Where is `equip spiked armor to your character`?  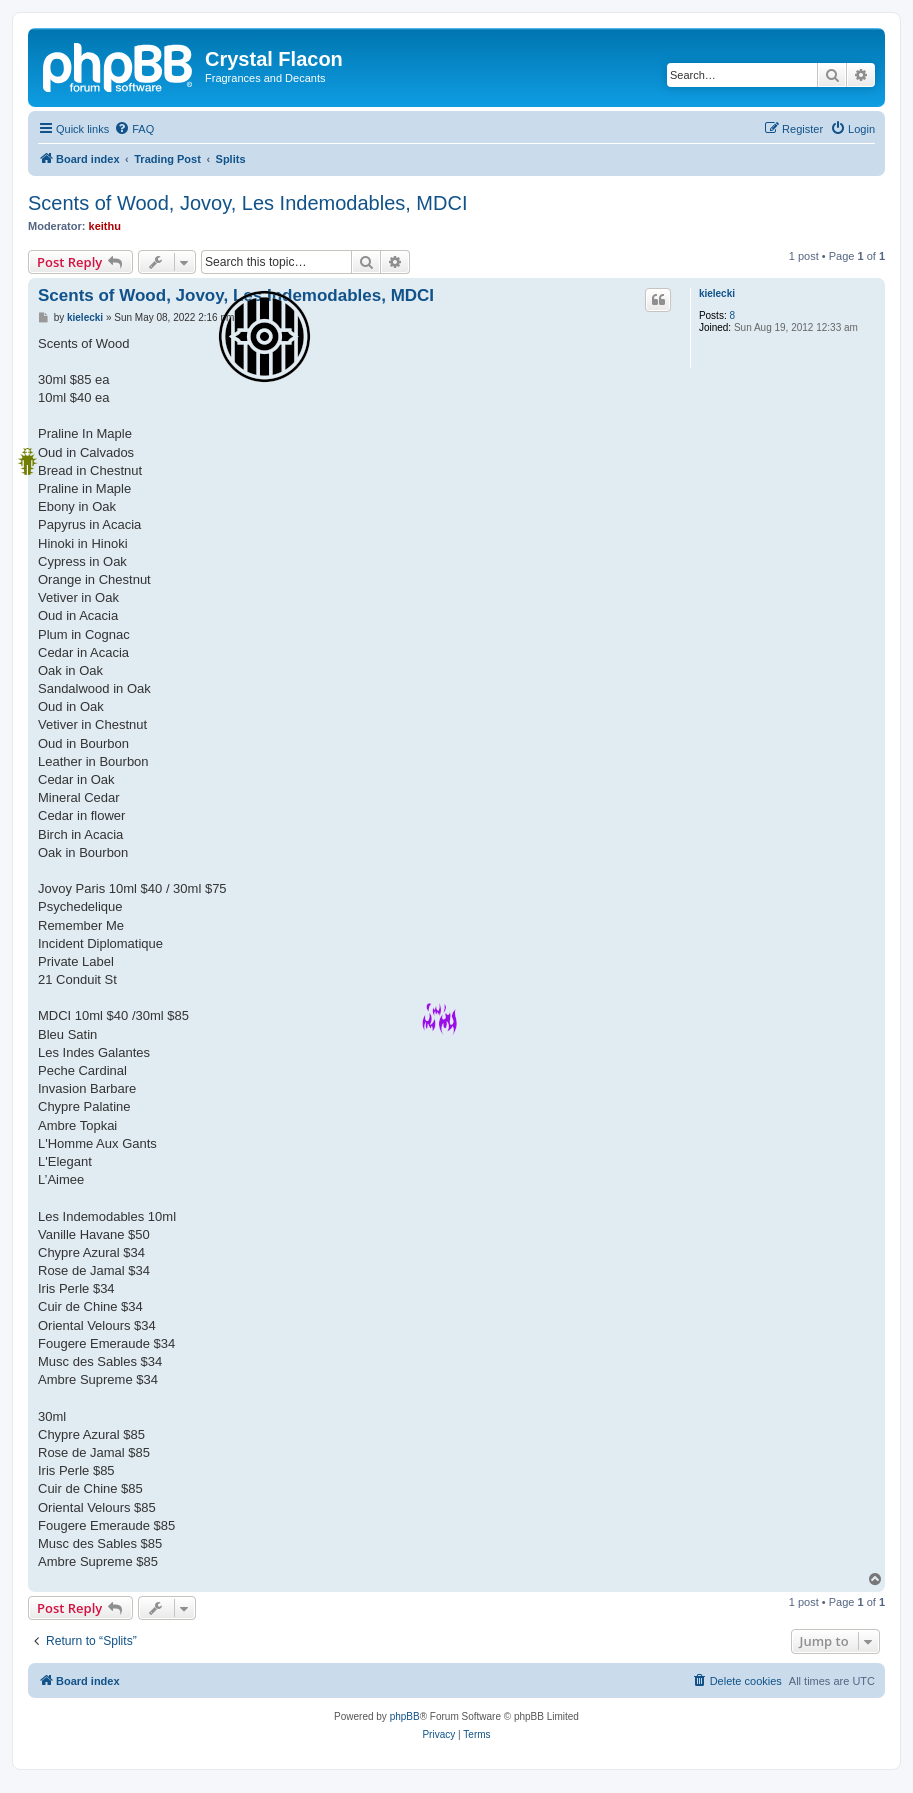 equip spiked armor to your character is located at coordinates (27, 461).